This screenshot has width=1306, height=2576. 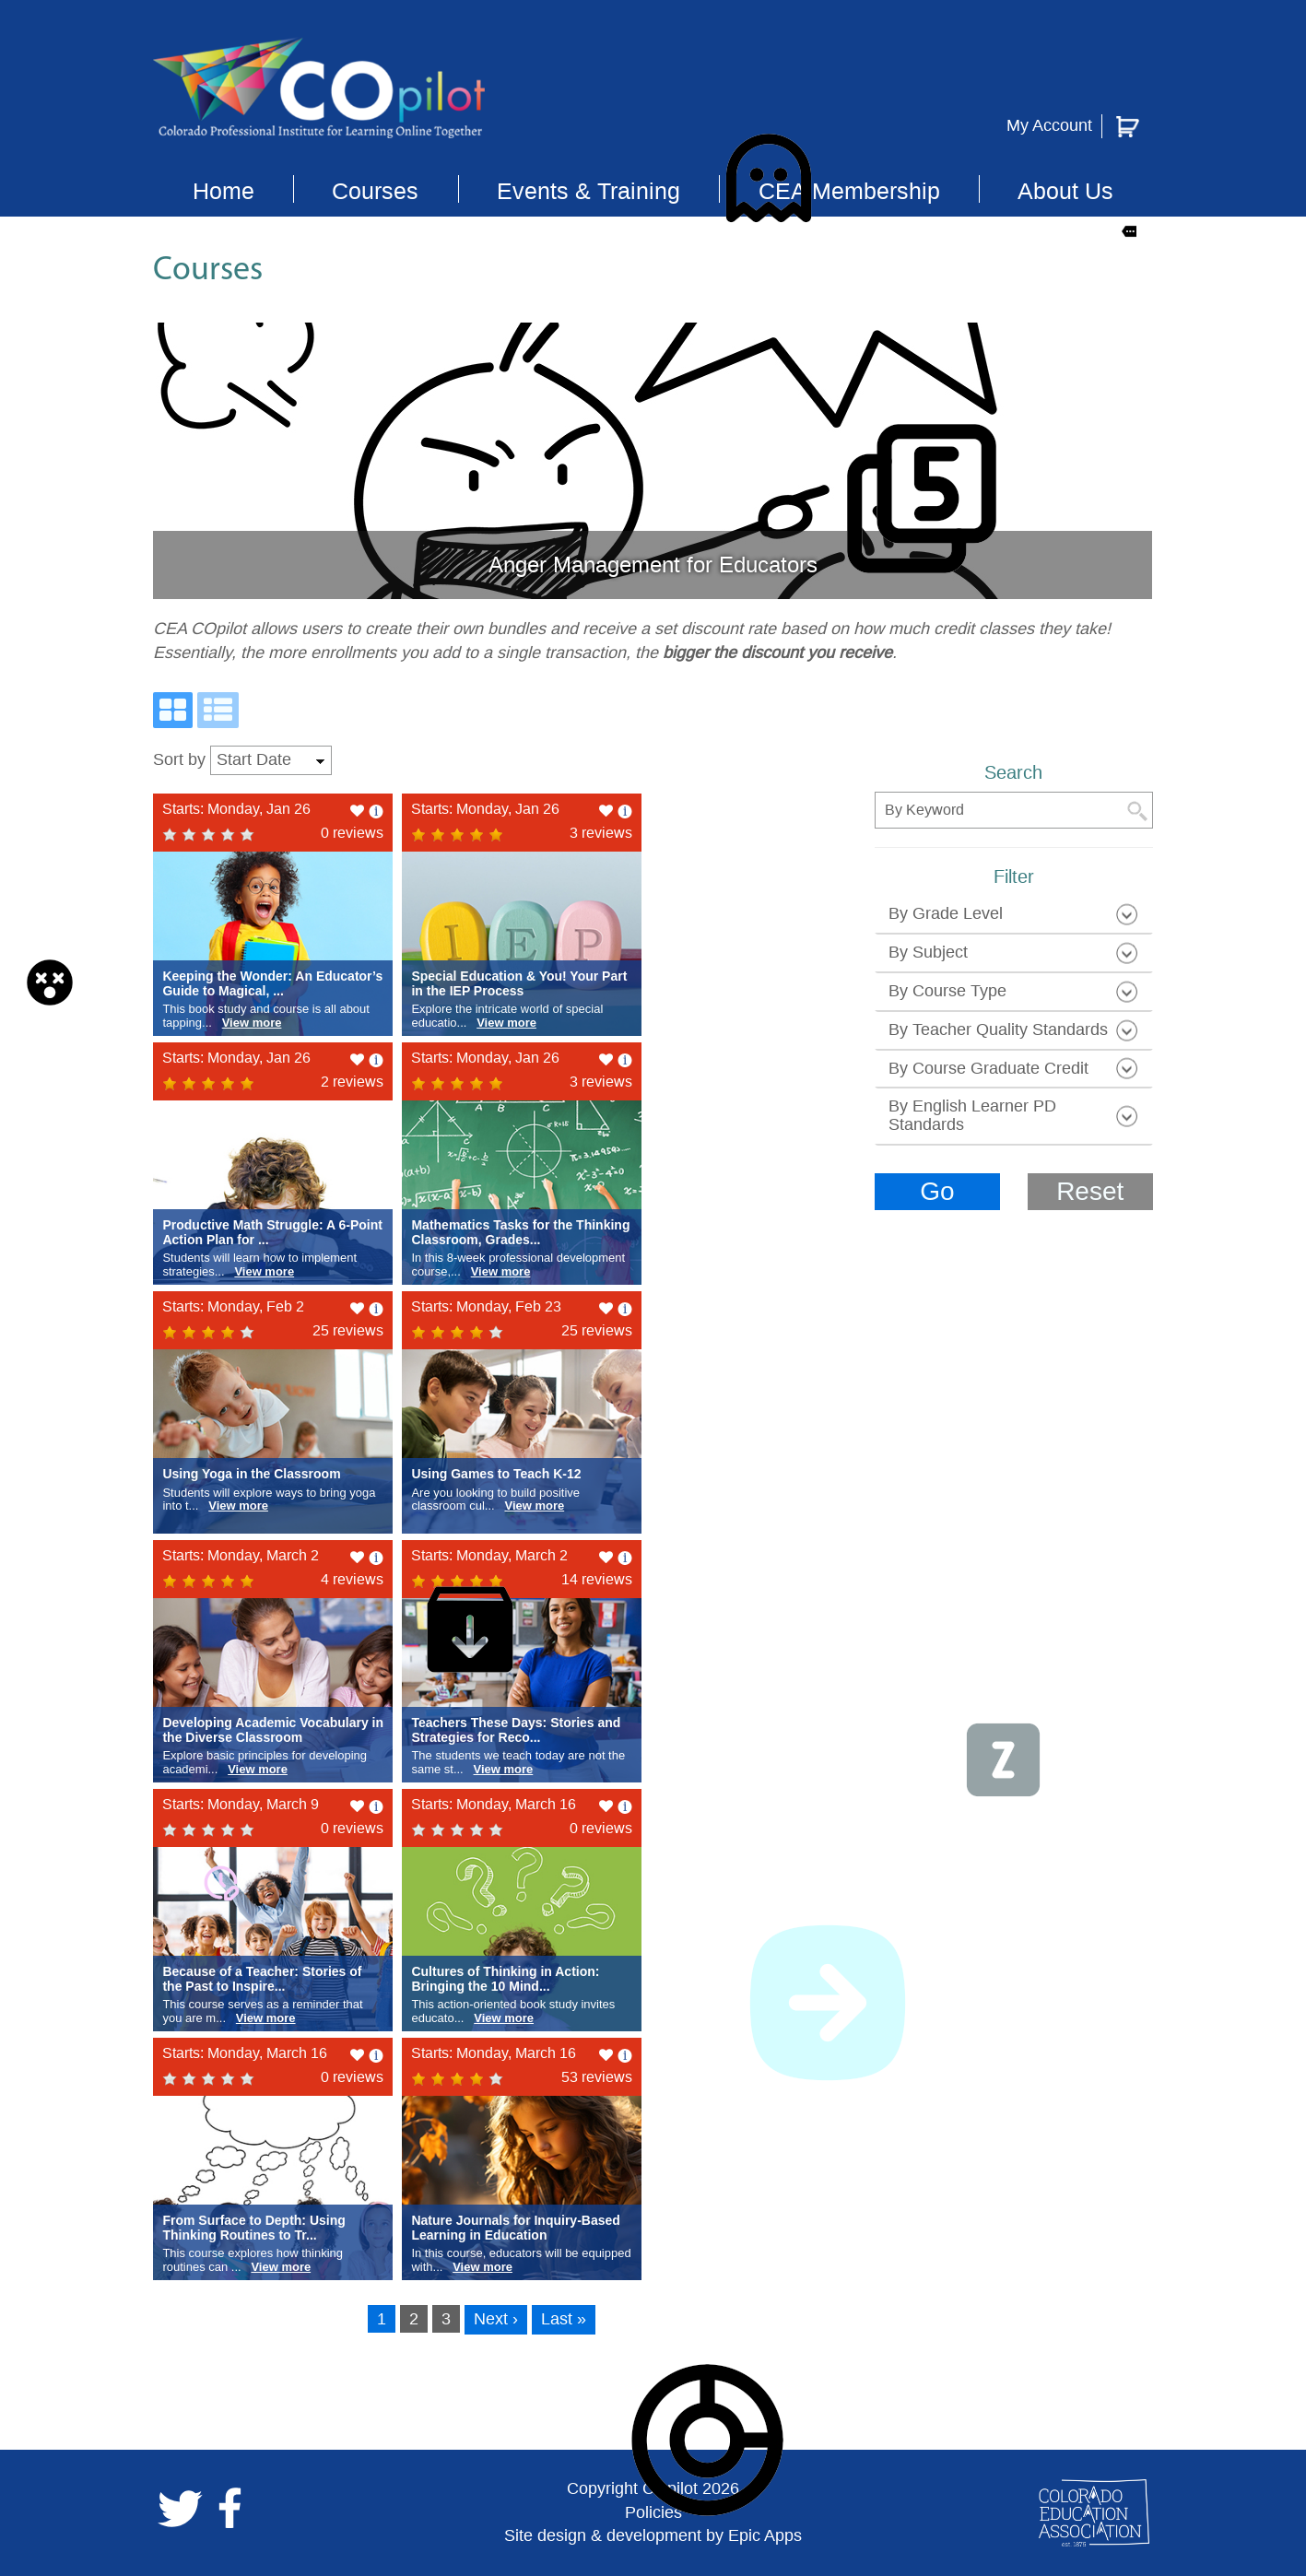 What do you see at coordinates (1003, 1759) in the screenshot?
I see `represents the letter Z in a keyboard or text input` at bounding box center [1003, 1759].